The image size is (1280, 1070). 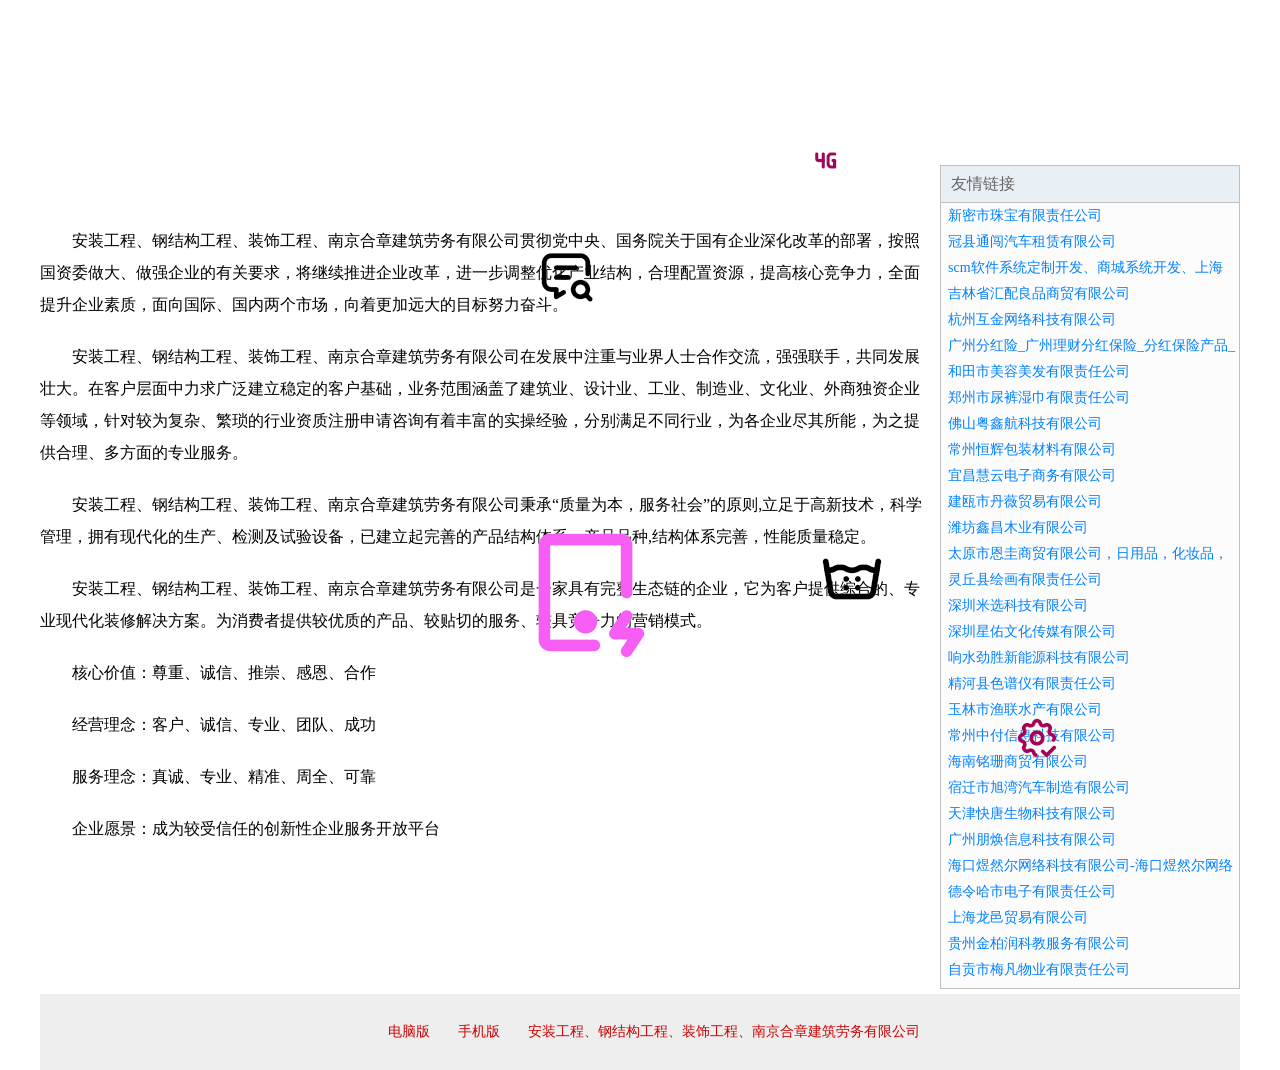 I want to click on indicates 4G cellular network connectivity, so click(x=826, y=160).